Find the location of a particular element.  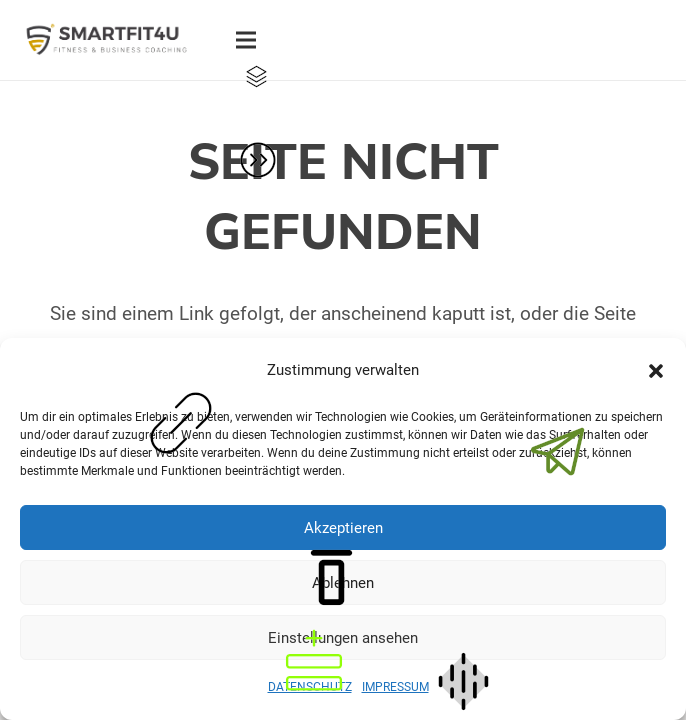

copy link to clipboard is located at coordinates (181, 423).